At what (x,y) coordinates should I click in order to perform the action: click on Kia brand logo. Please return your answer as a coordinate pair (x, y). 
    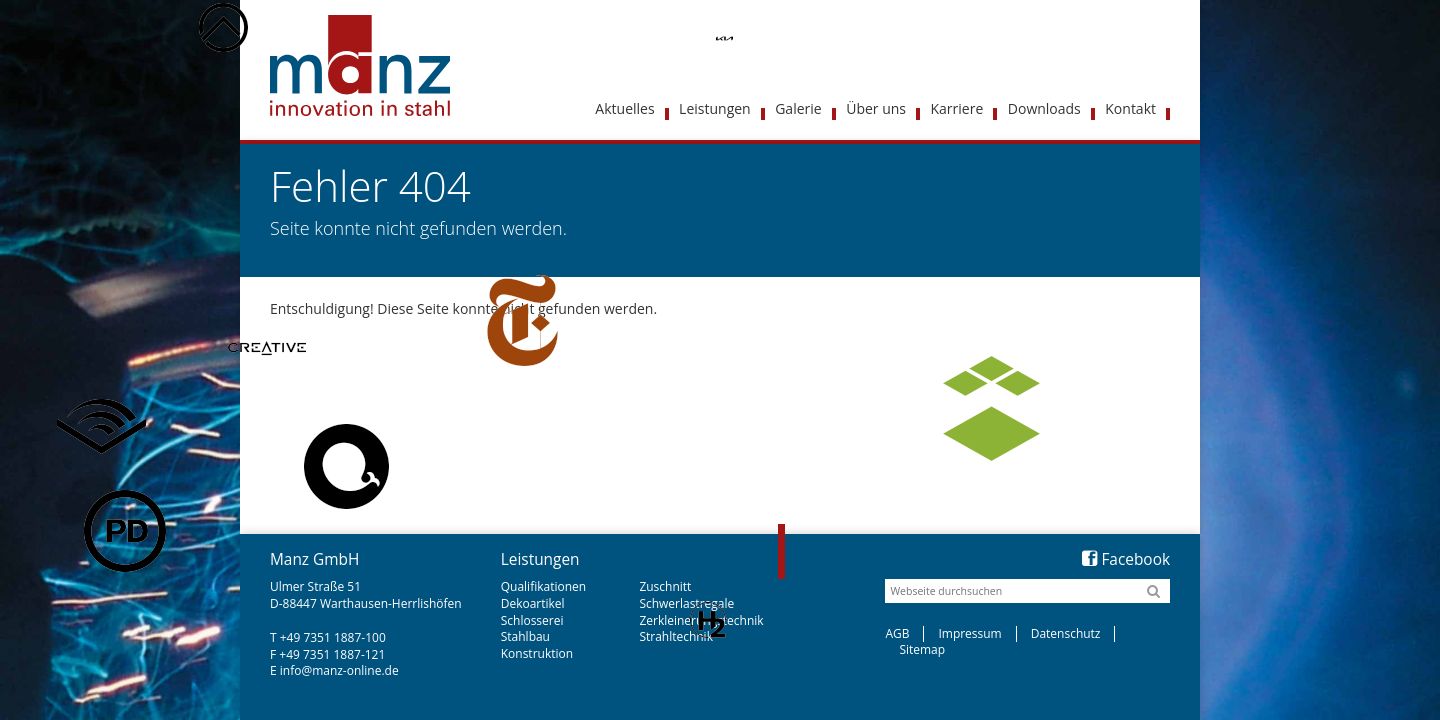
    Looking at the image, I should click on (724, 38).